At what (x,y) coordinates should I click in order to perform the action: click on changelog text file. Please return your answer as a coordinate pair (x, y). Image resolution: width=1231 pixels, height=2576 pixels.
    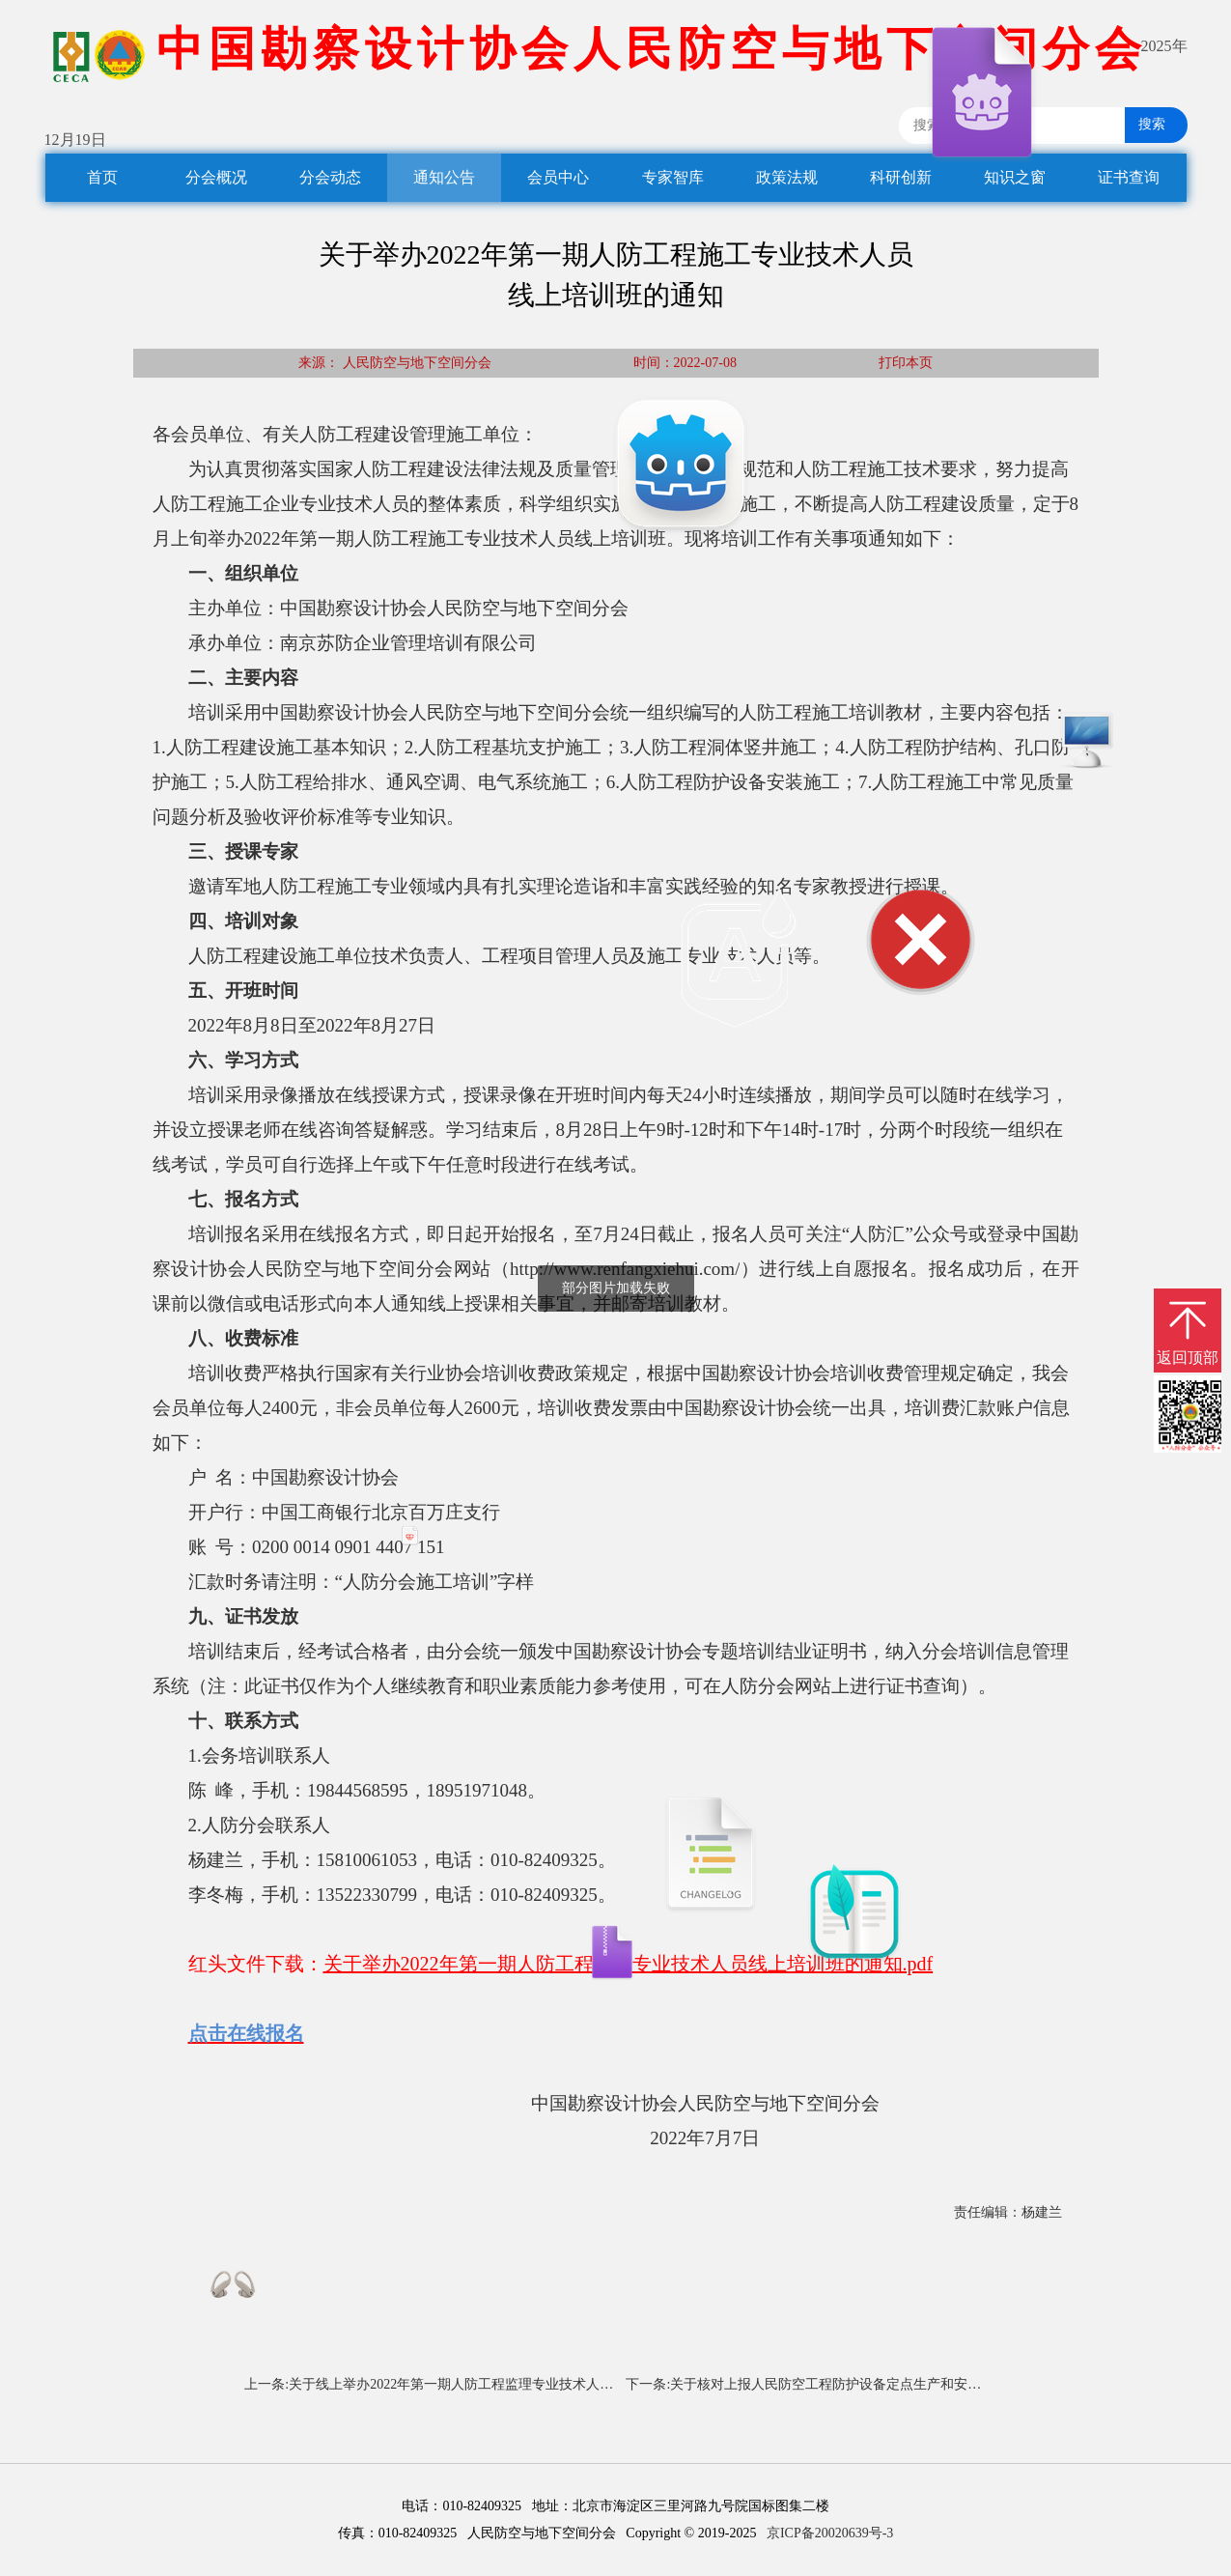
    Looking at the image, I should click on (711, 1854).